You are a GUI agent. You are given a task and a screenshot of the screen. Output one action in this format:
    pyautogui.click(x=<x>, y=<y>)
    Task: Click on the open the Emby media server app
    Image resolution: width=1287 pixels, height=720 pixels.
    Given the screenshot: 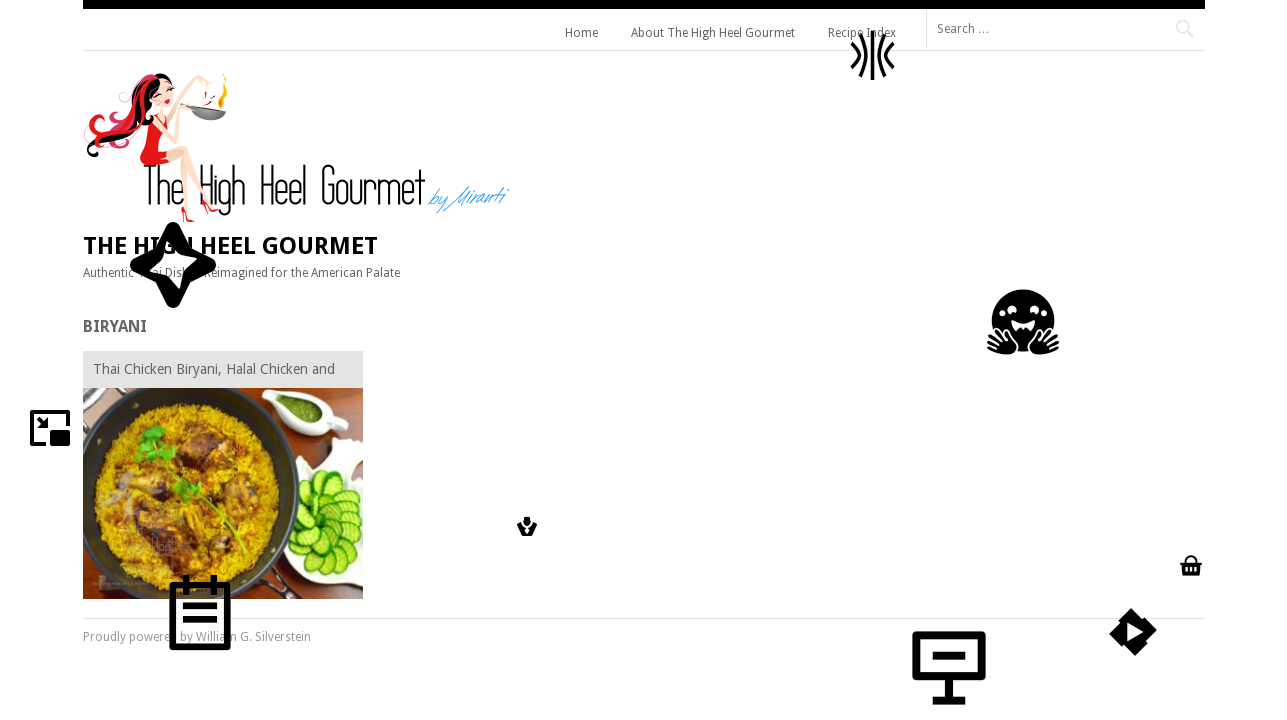 What is the action you would take?
    pyautogui.click(x=1133, y=632)
    